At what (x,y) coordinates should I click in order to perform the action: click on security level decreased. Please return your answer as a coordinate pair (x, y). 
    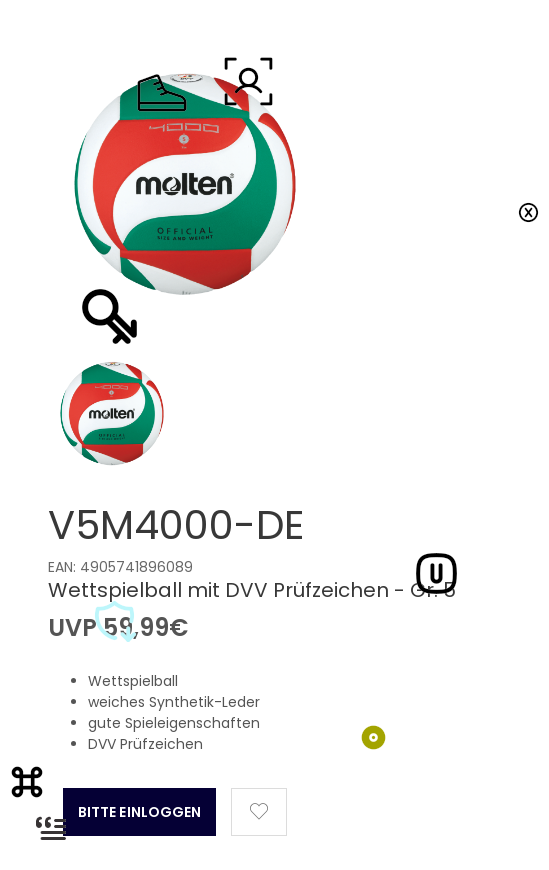
    Looking at the image, I should click on (114, 620).